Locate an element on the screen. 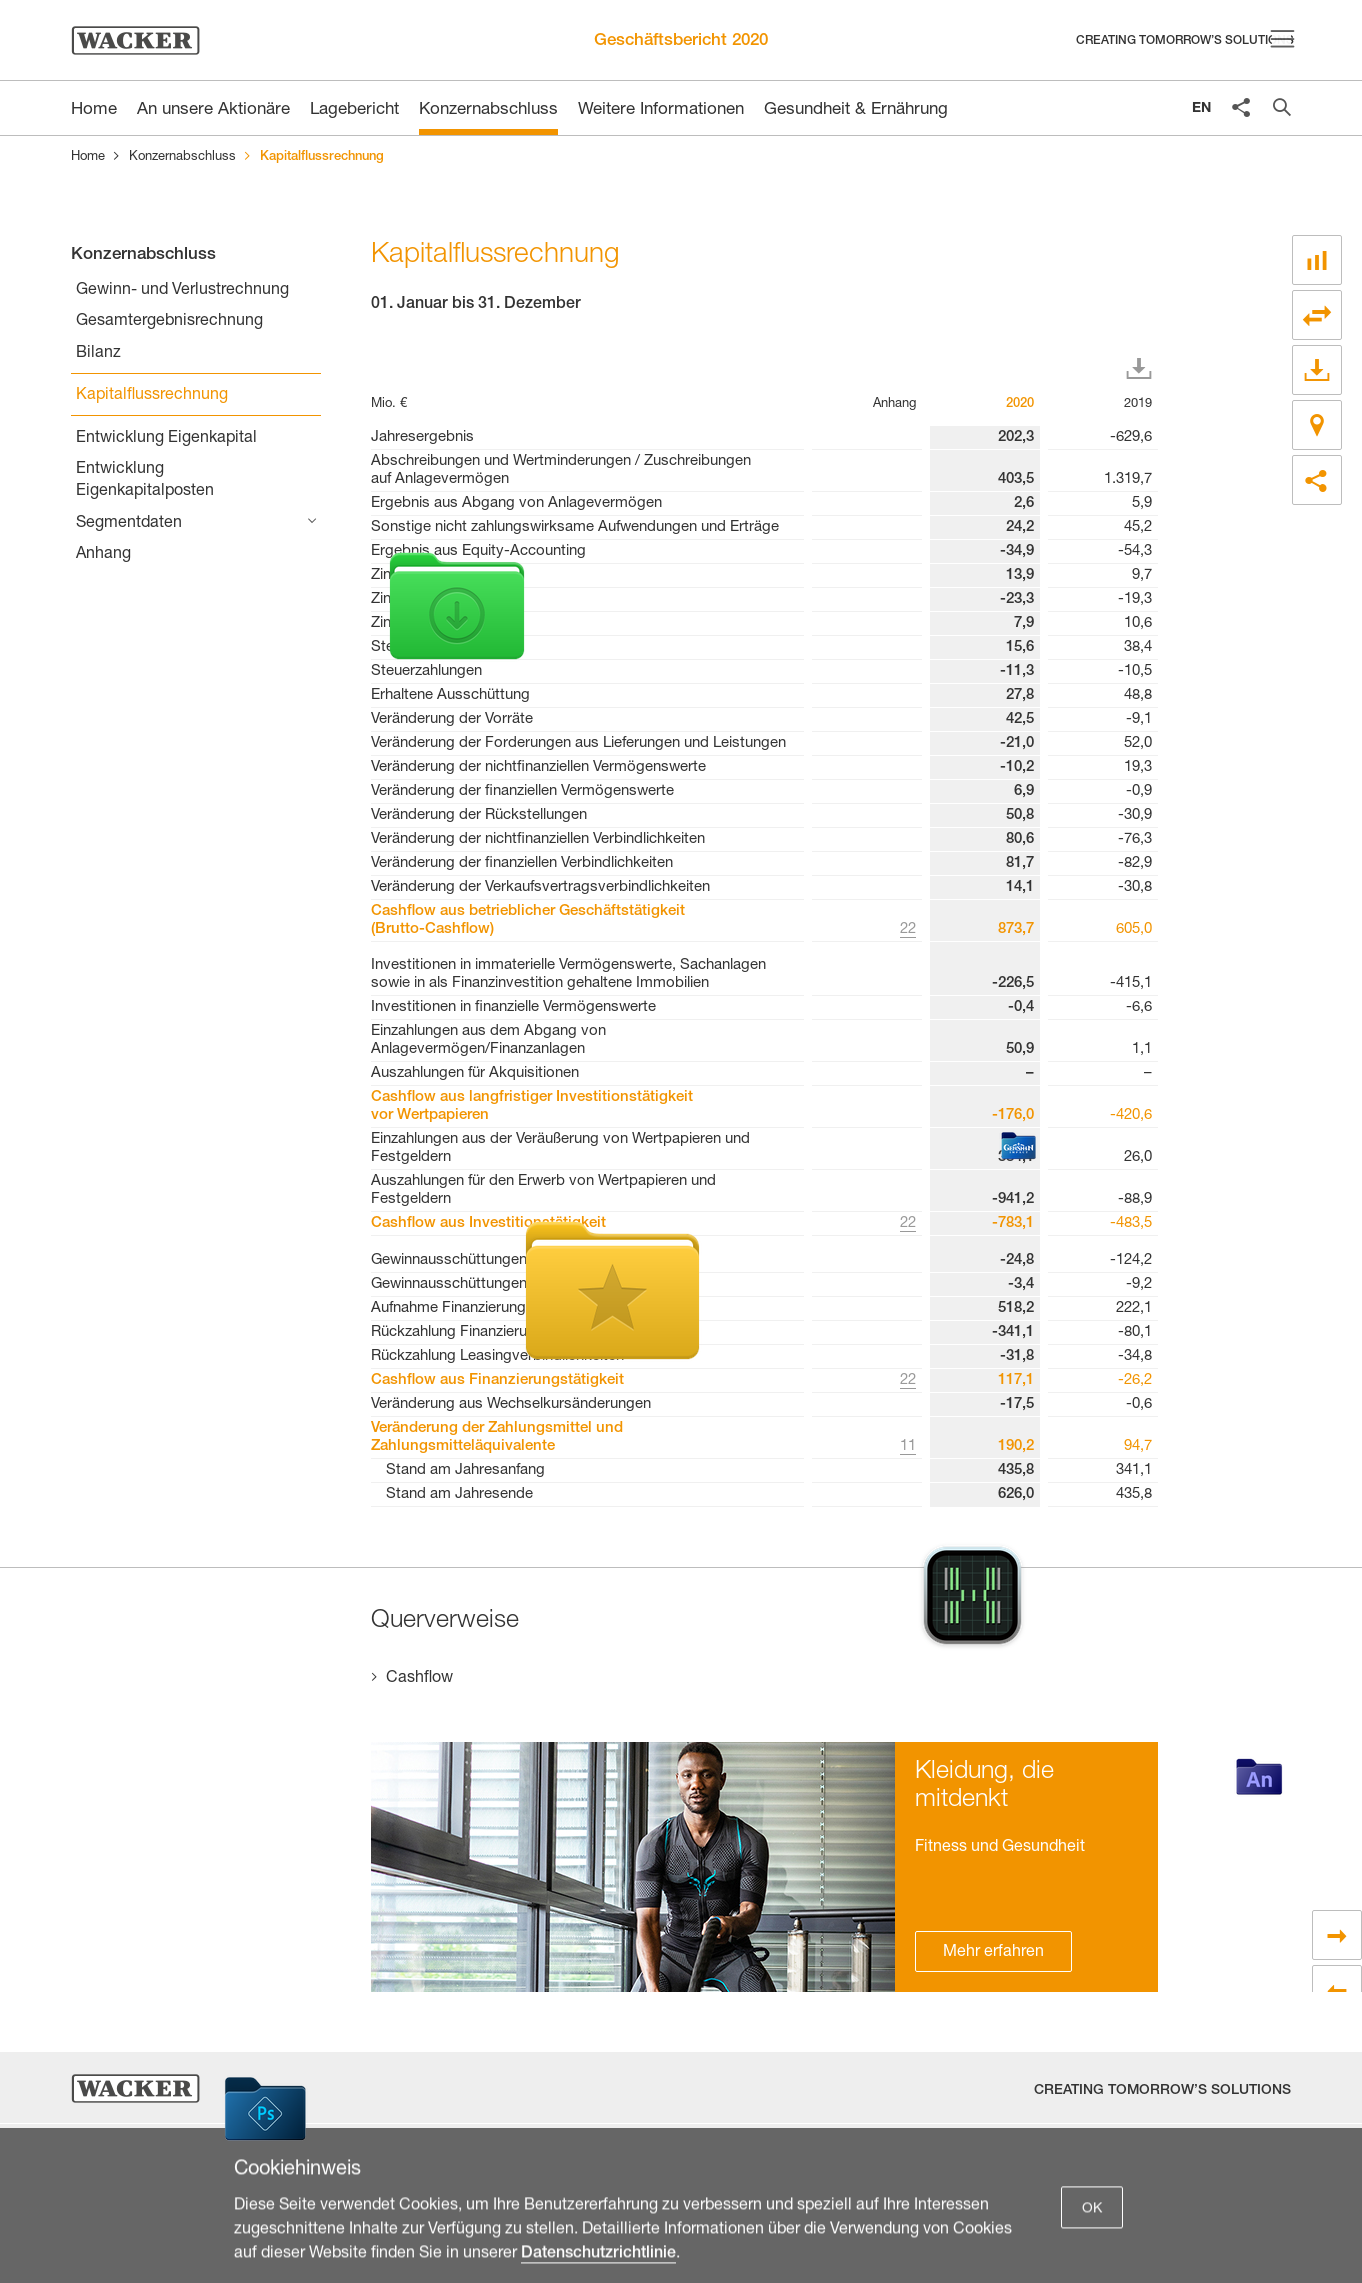 The image size is (1362, 2283). open htop system monitor is located at coordinates (972, 1595).